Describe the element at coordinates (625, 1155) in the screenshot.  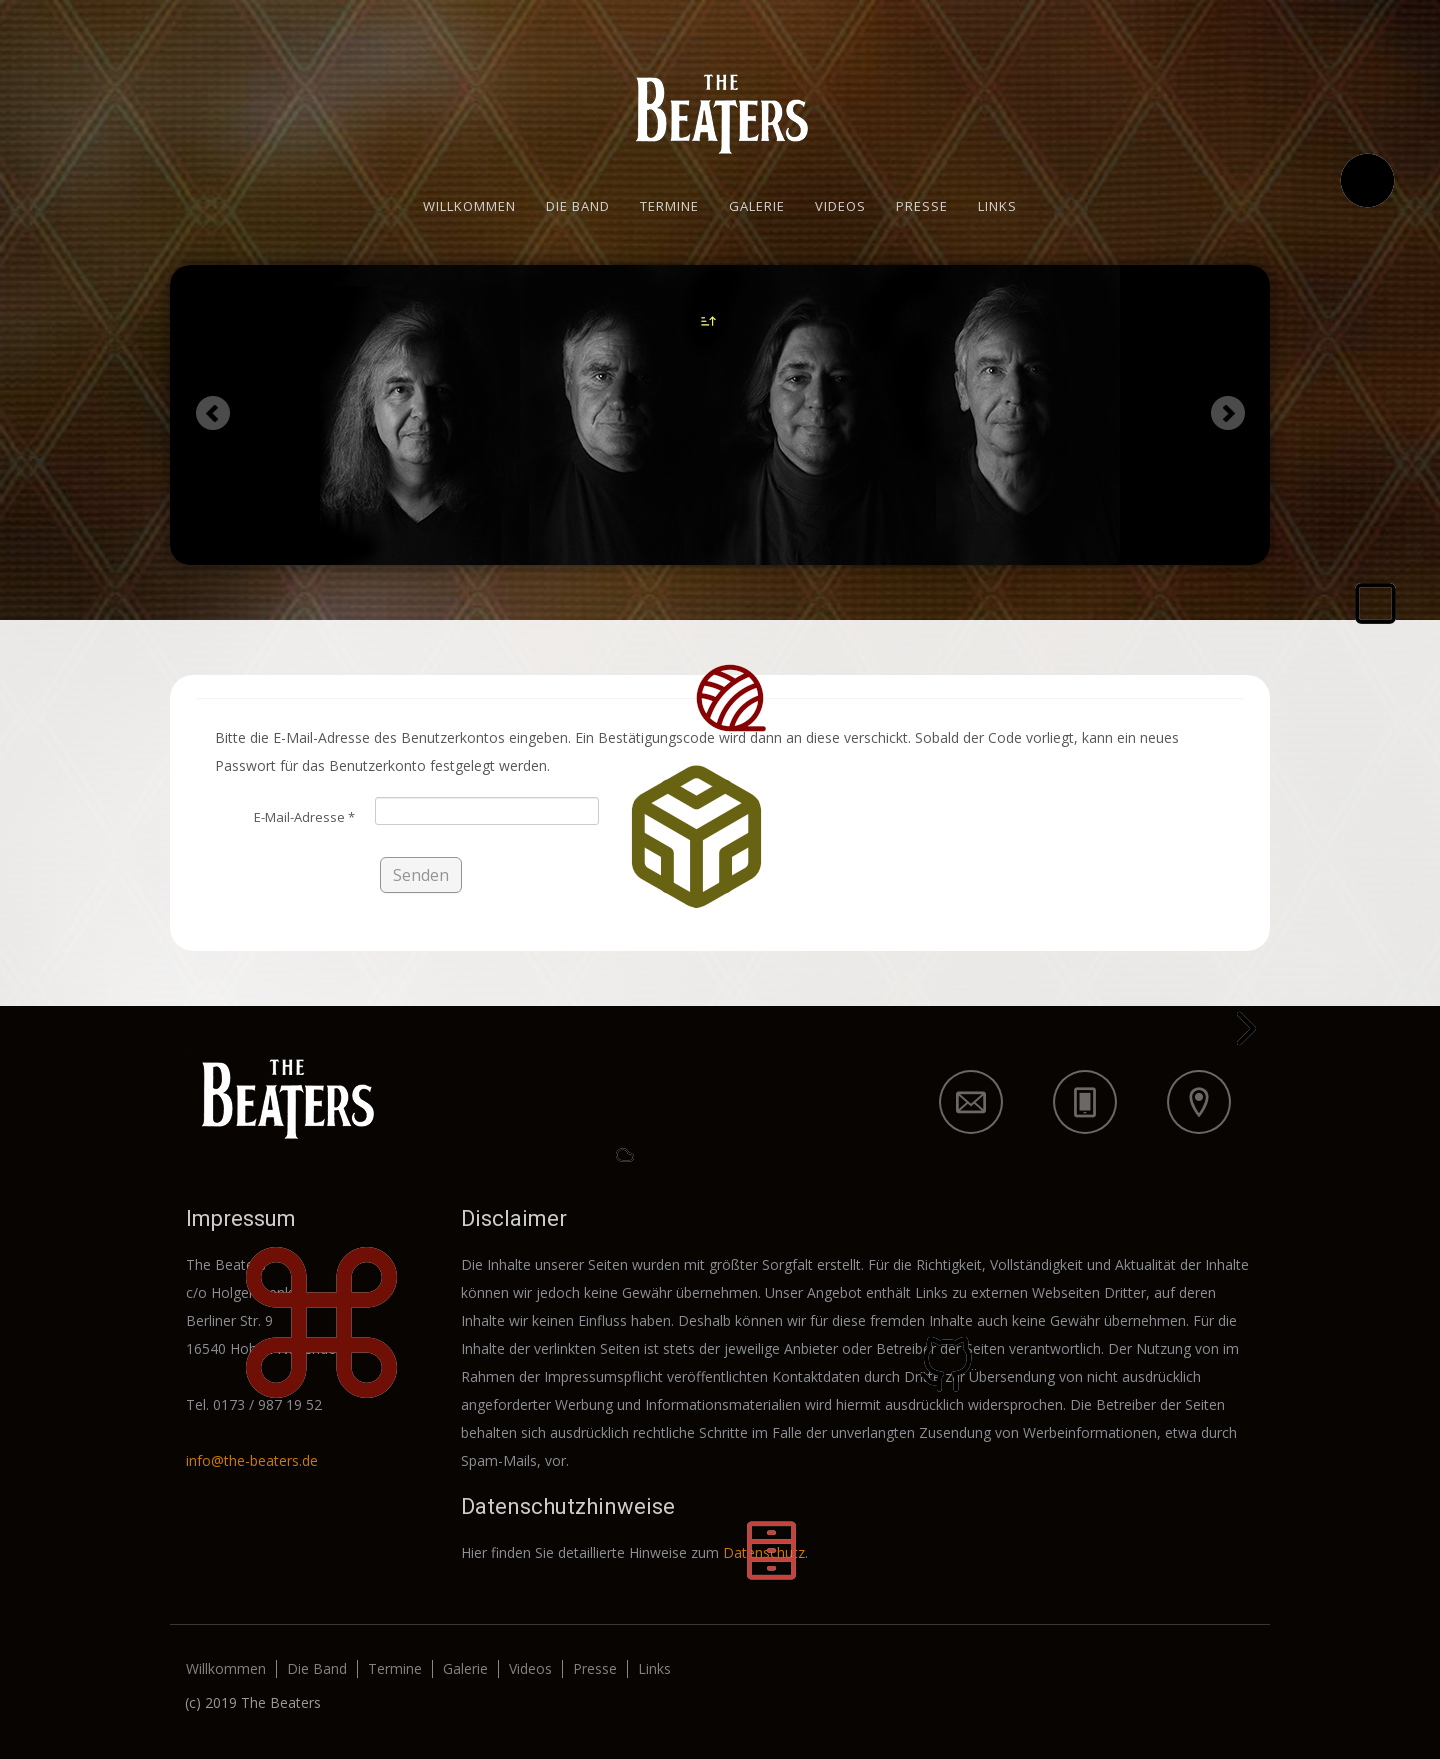
I see `access cloud storage` at that location.